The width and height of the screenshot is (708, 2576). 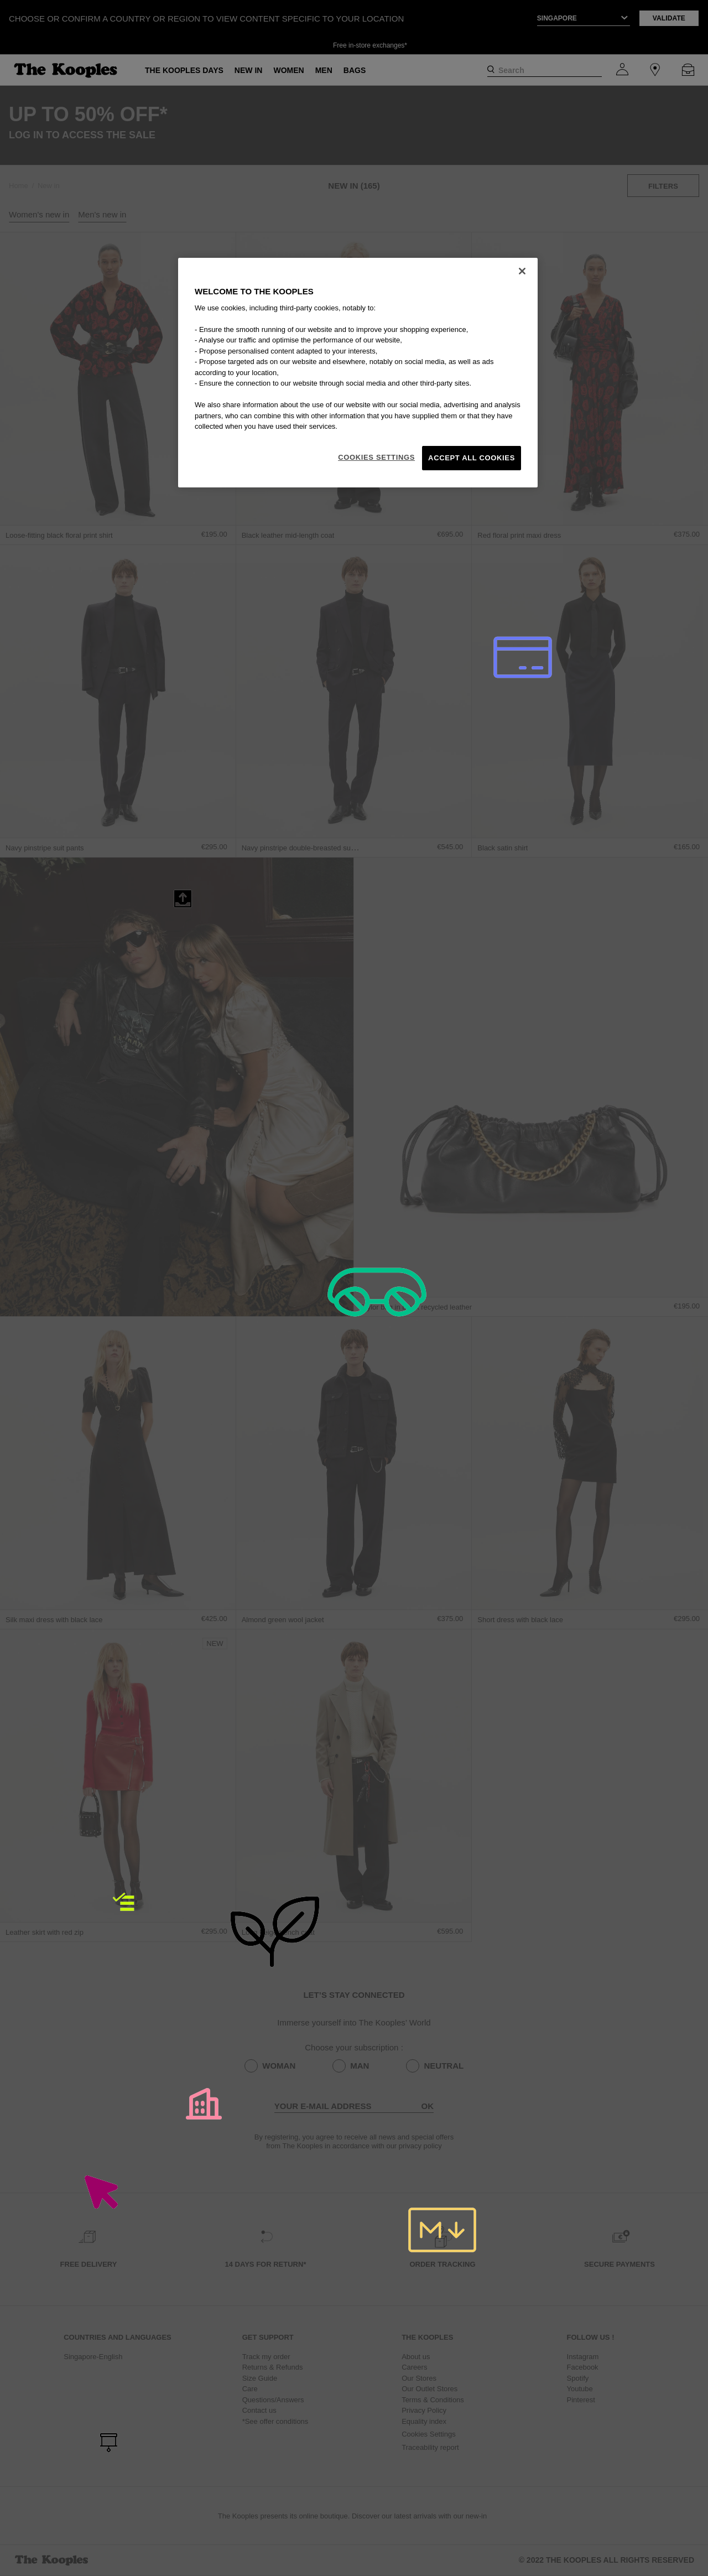 I want to click on start a presentation, so click(x=108, y=2441).